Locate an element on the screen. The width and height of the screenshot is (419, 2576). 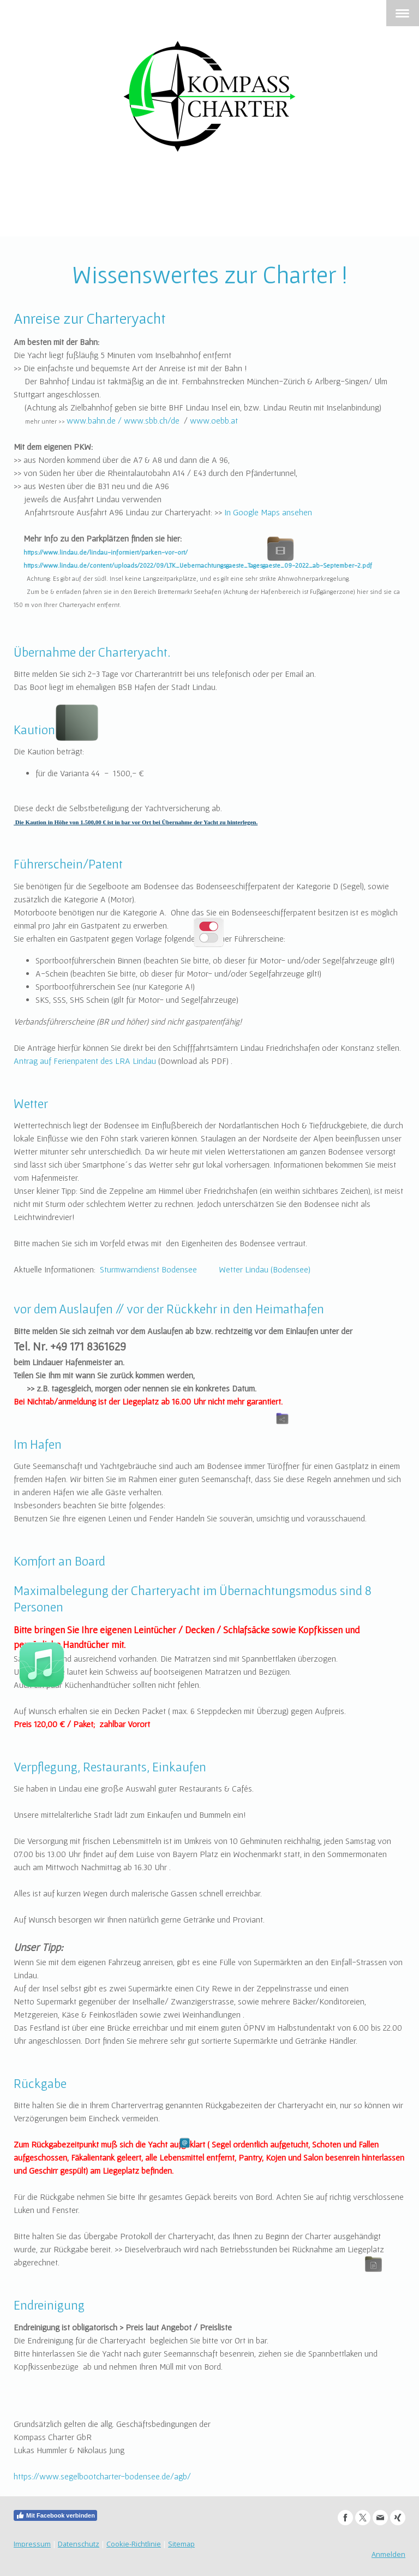
open your public shared folder is located at coordinates (282, 1418).